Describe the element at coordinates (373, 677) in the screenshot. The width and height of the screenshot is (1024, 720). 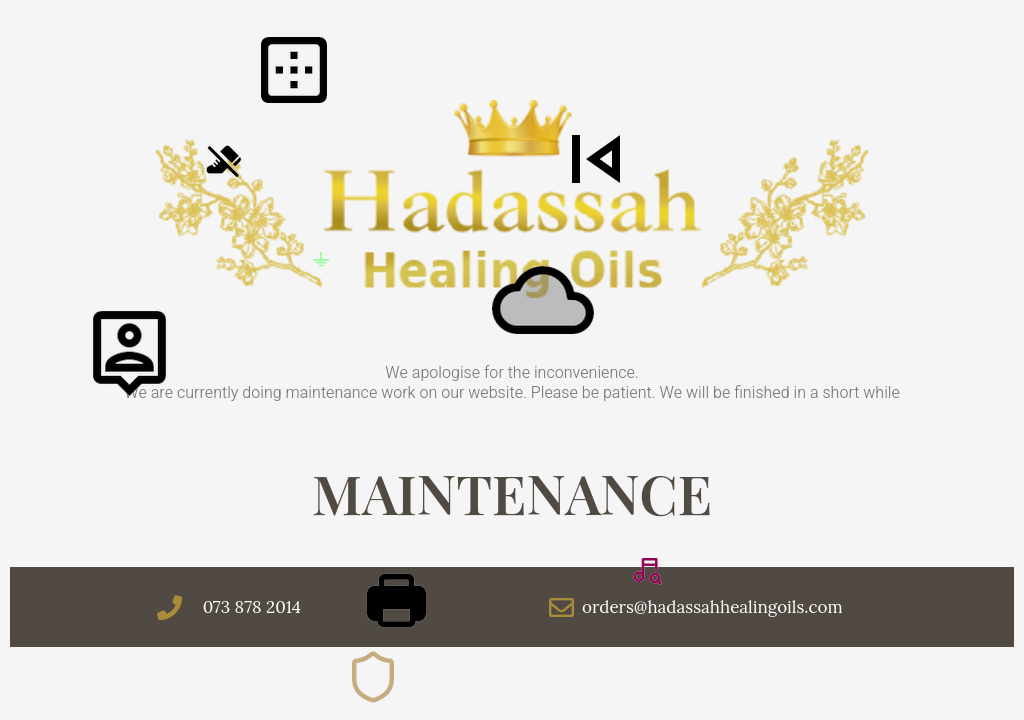
I see `access security settings` at that location.